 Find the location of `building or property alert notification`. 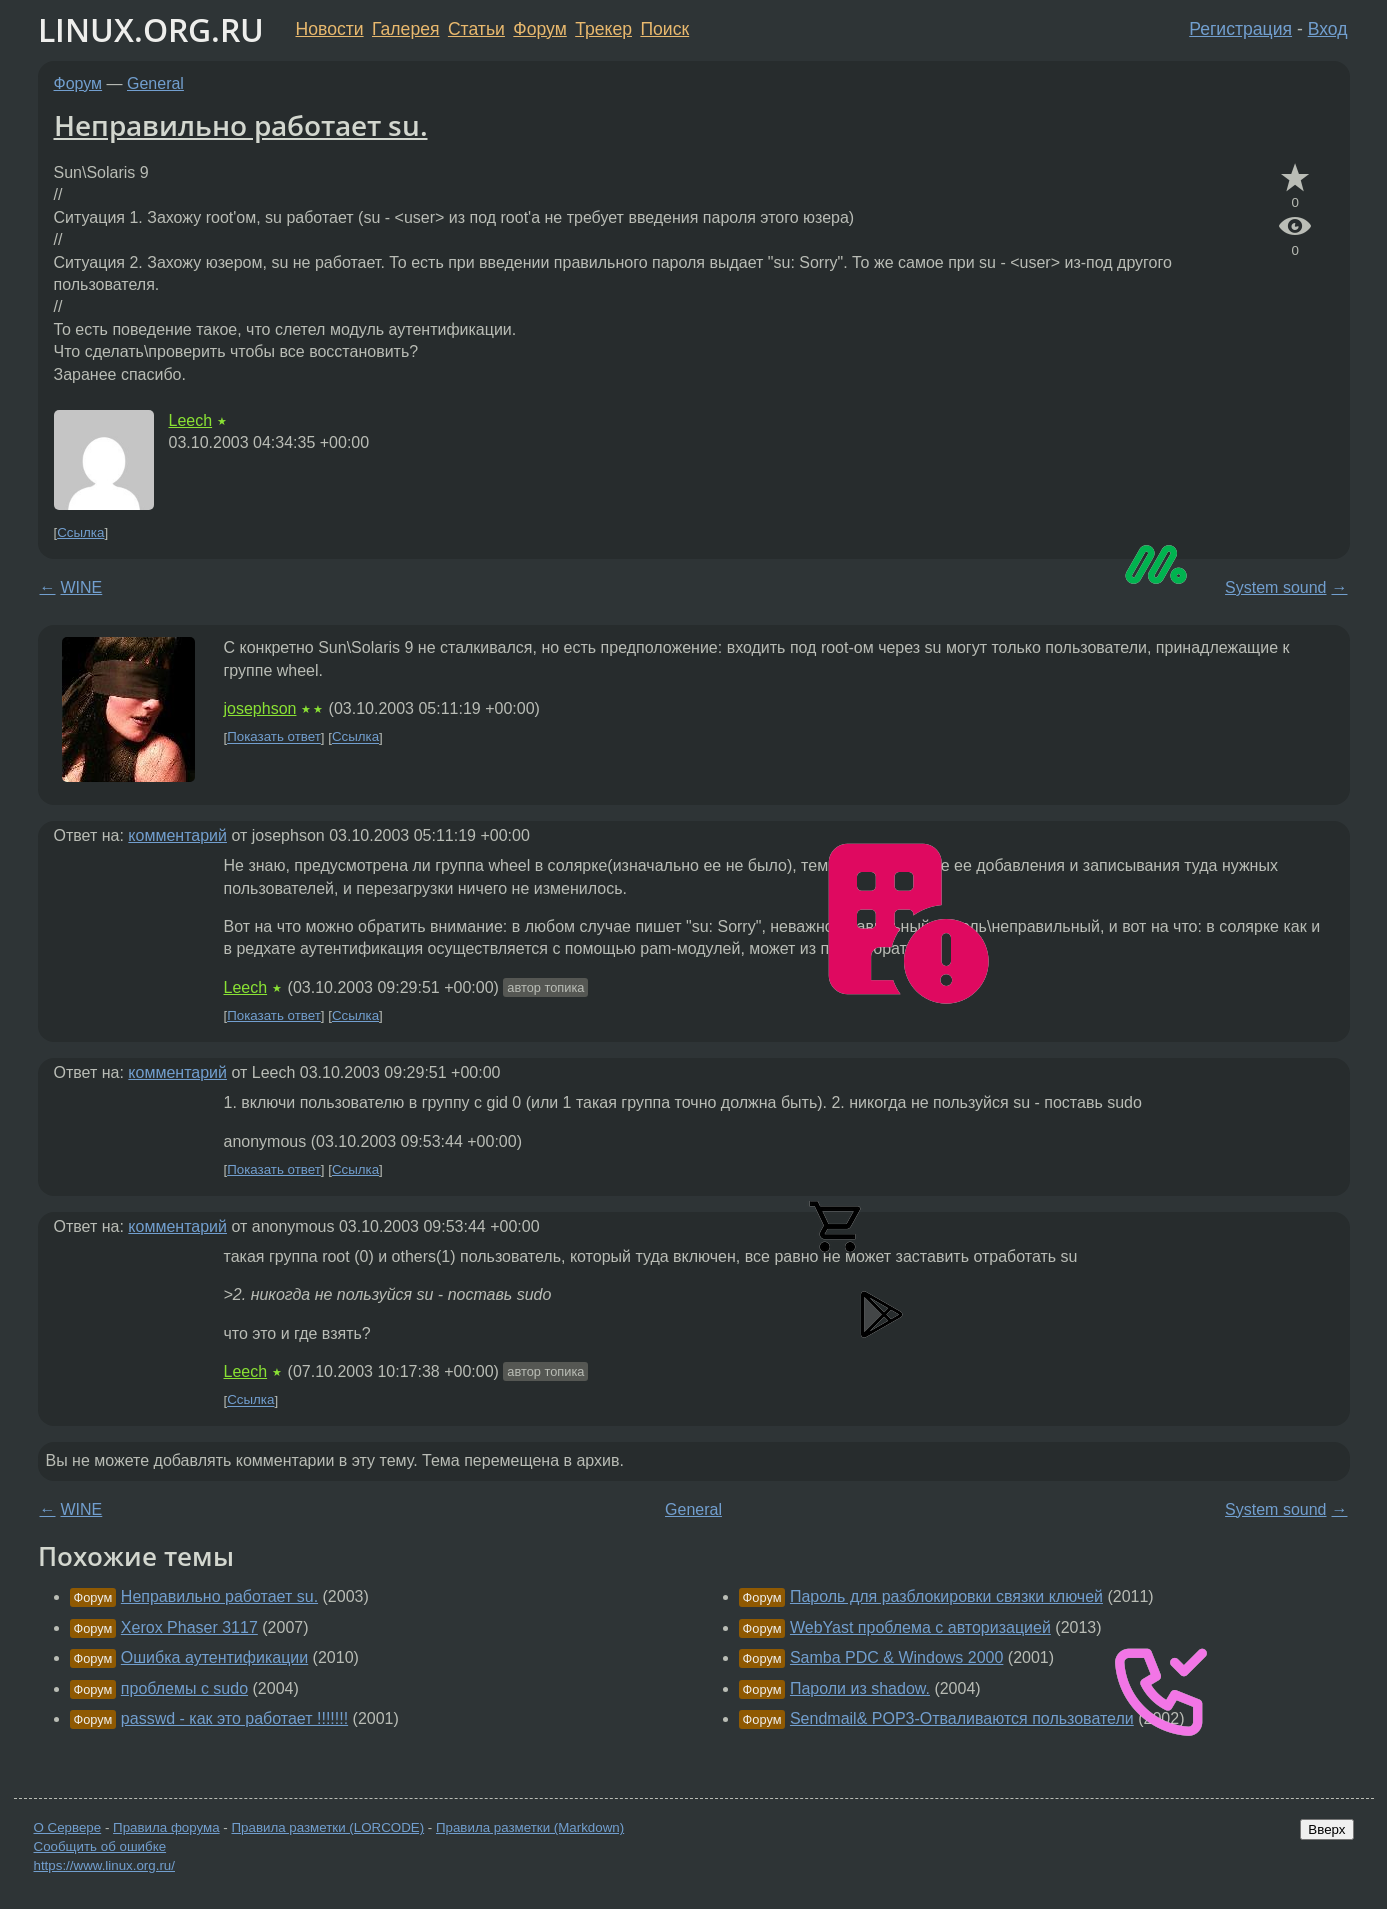

building or property alert notification is located at coordinates (904, 919).